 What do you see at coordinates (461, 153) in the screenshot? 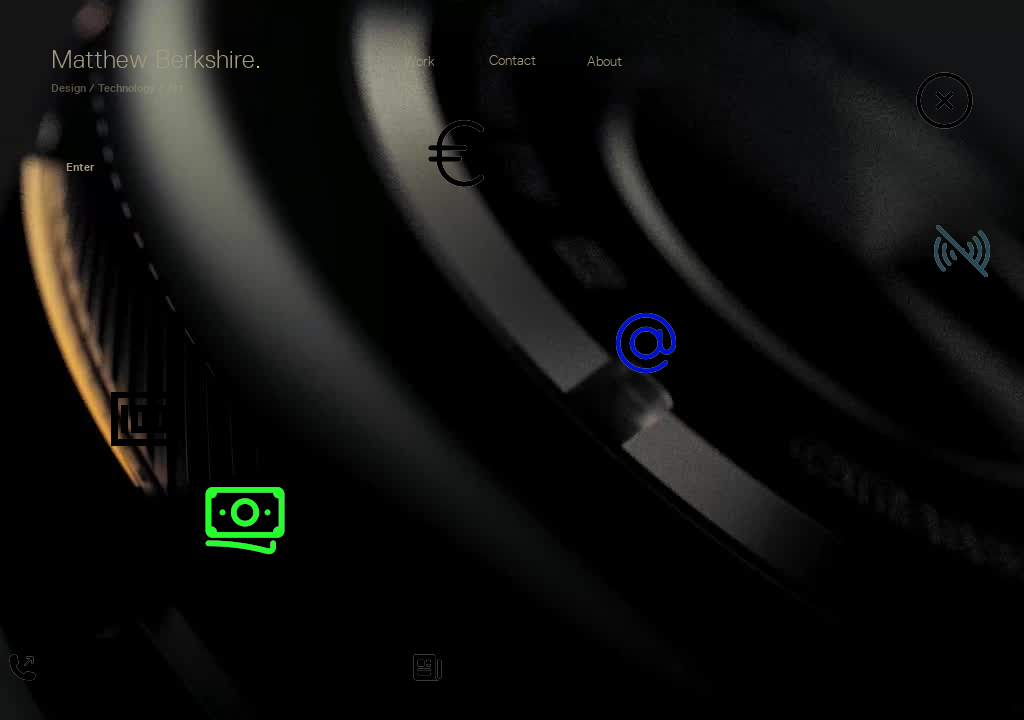
I see `view prices in euros` at bounding box center [461, 153].